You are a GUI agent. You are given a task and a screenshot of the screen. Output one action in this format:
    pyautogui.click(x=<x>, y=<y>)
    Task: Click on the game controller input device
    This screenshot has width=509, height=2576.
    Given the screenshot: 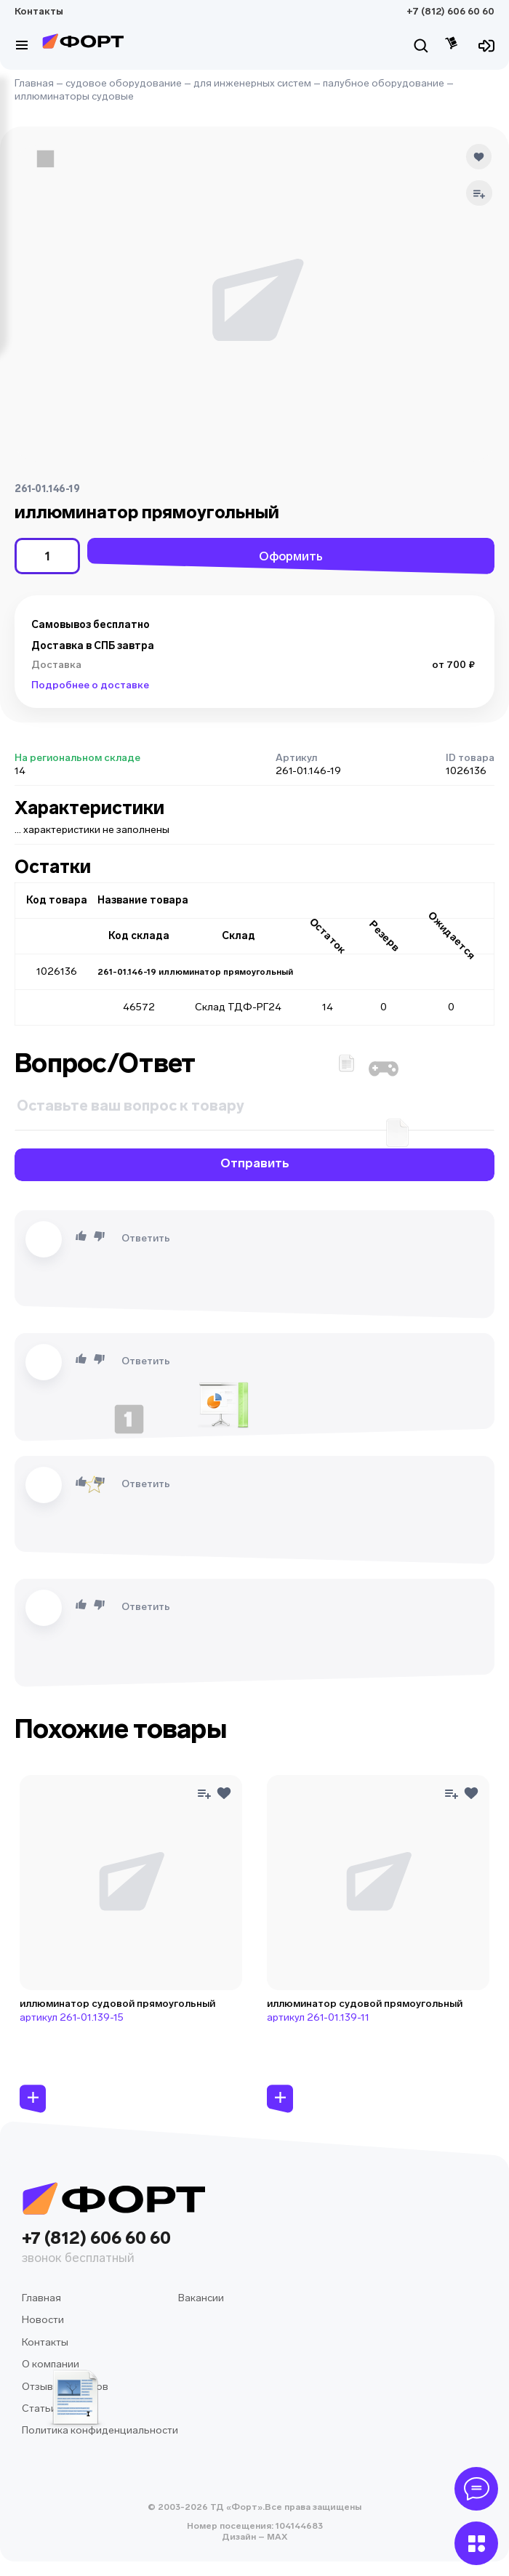 What is the action you would take?
    pyautogui.click(x=383, y=1068)
    